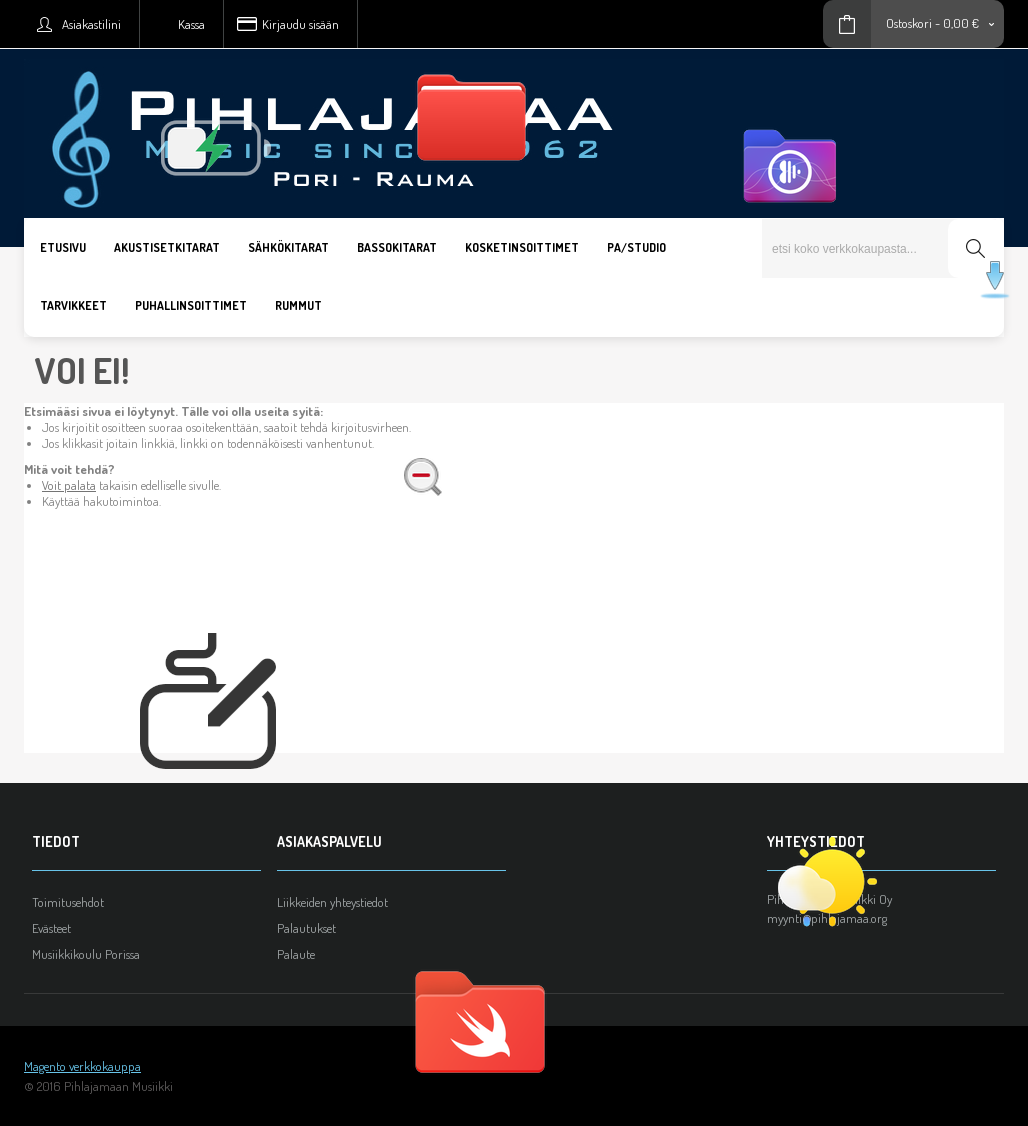 The width and height of the screenshot is (1028, 1126). I want to click on save document to a new location or filename, so click(995, 276).